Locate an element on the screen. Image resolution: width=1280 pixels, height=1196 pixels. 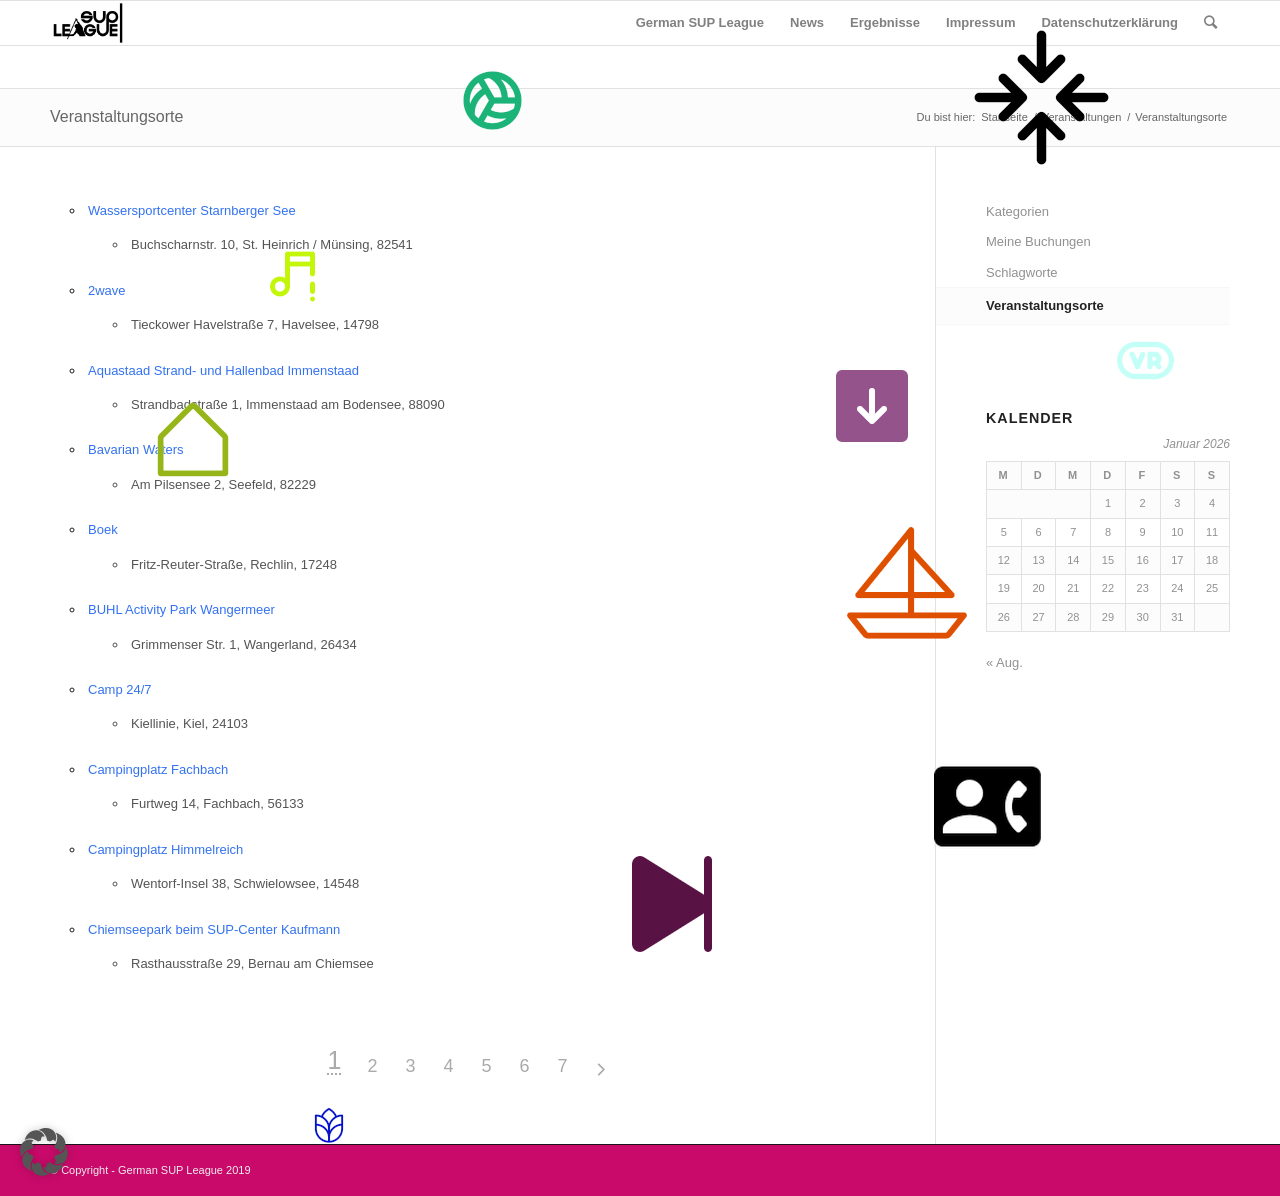
filter by grain or wheat products is located at coordinates (329, 1126).